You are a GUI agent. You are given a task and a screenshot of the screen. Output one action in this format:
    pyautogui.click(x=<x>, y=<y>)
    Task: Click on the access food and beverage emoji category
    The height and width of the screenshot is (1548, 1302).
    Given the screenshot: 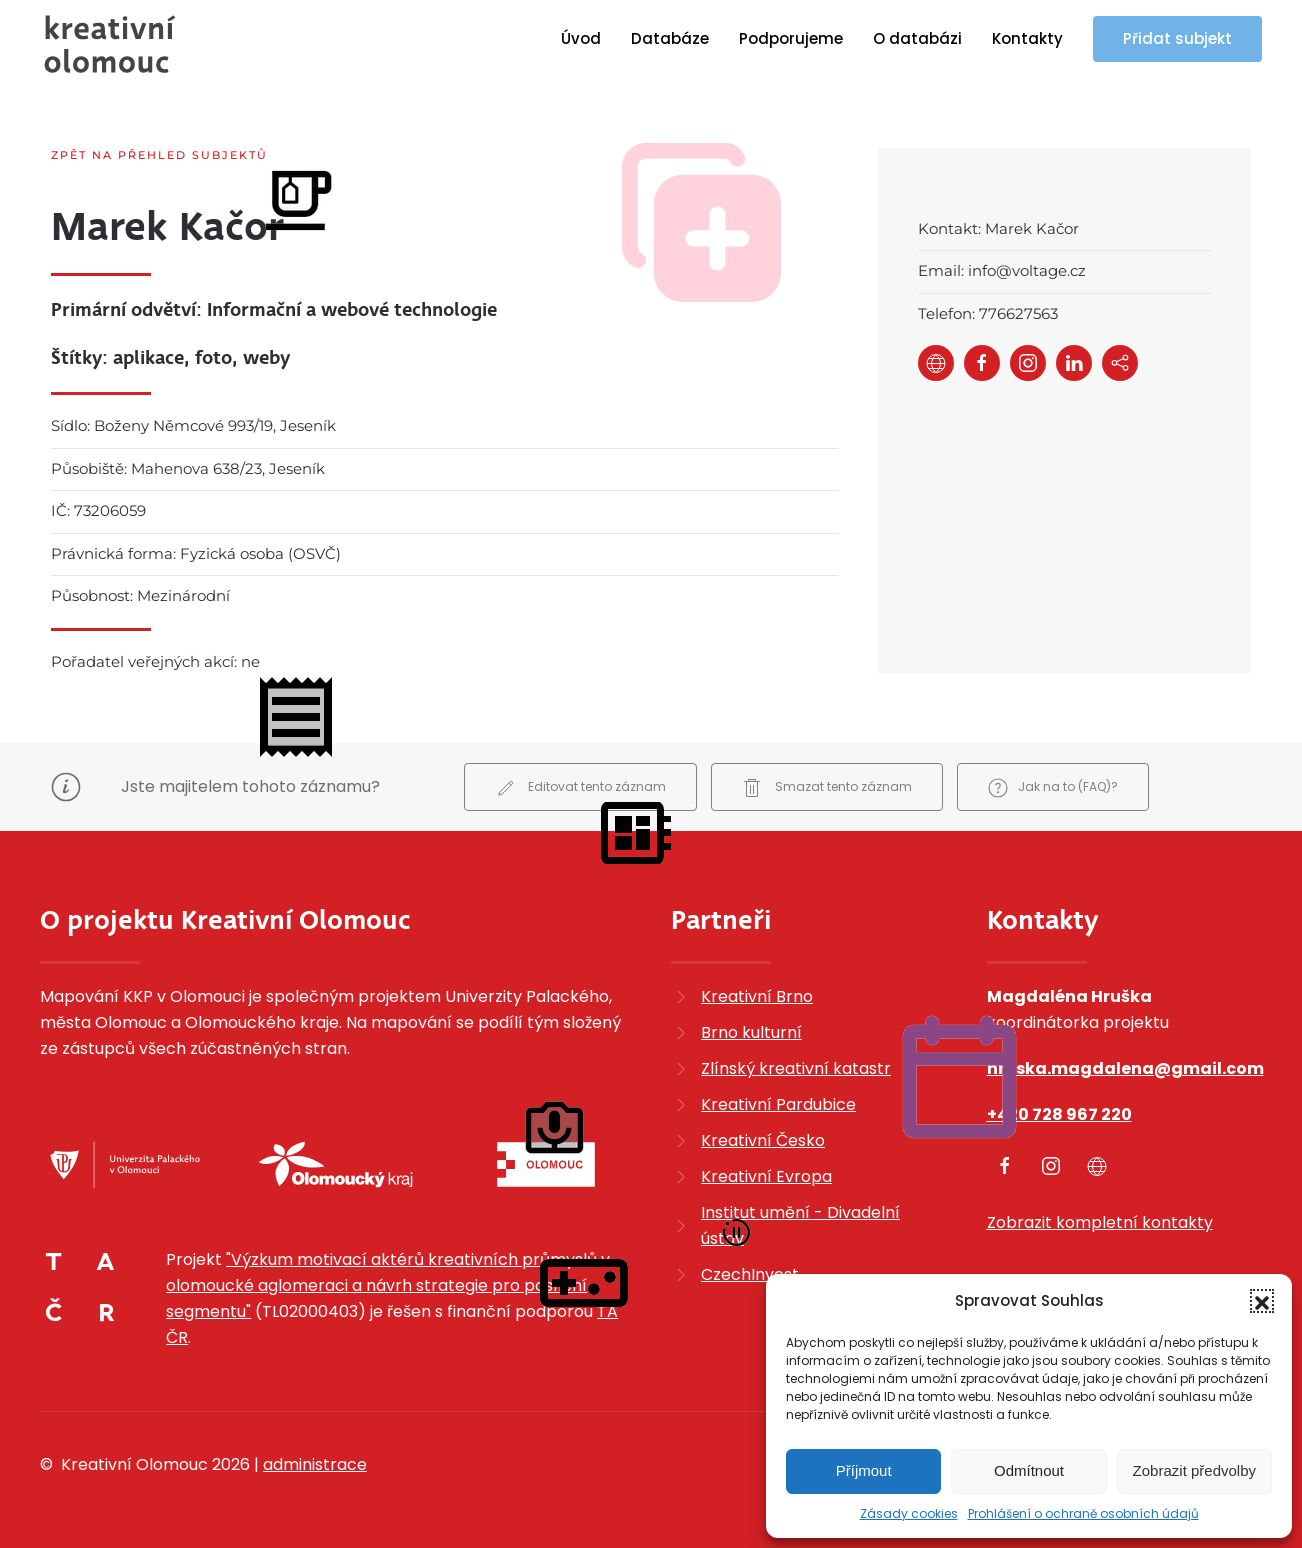 What is the action you would take?
    pyautogui.click(x=298, y=200)
    